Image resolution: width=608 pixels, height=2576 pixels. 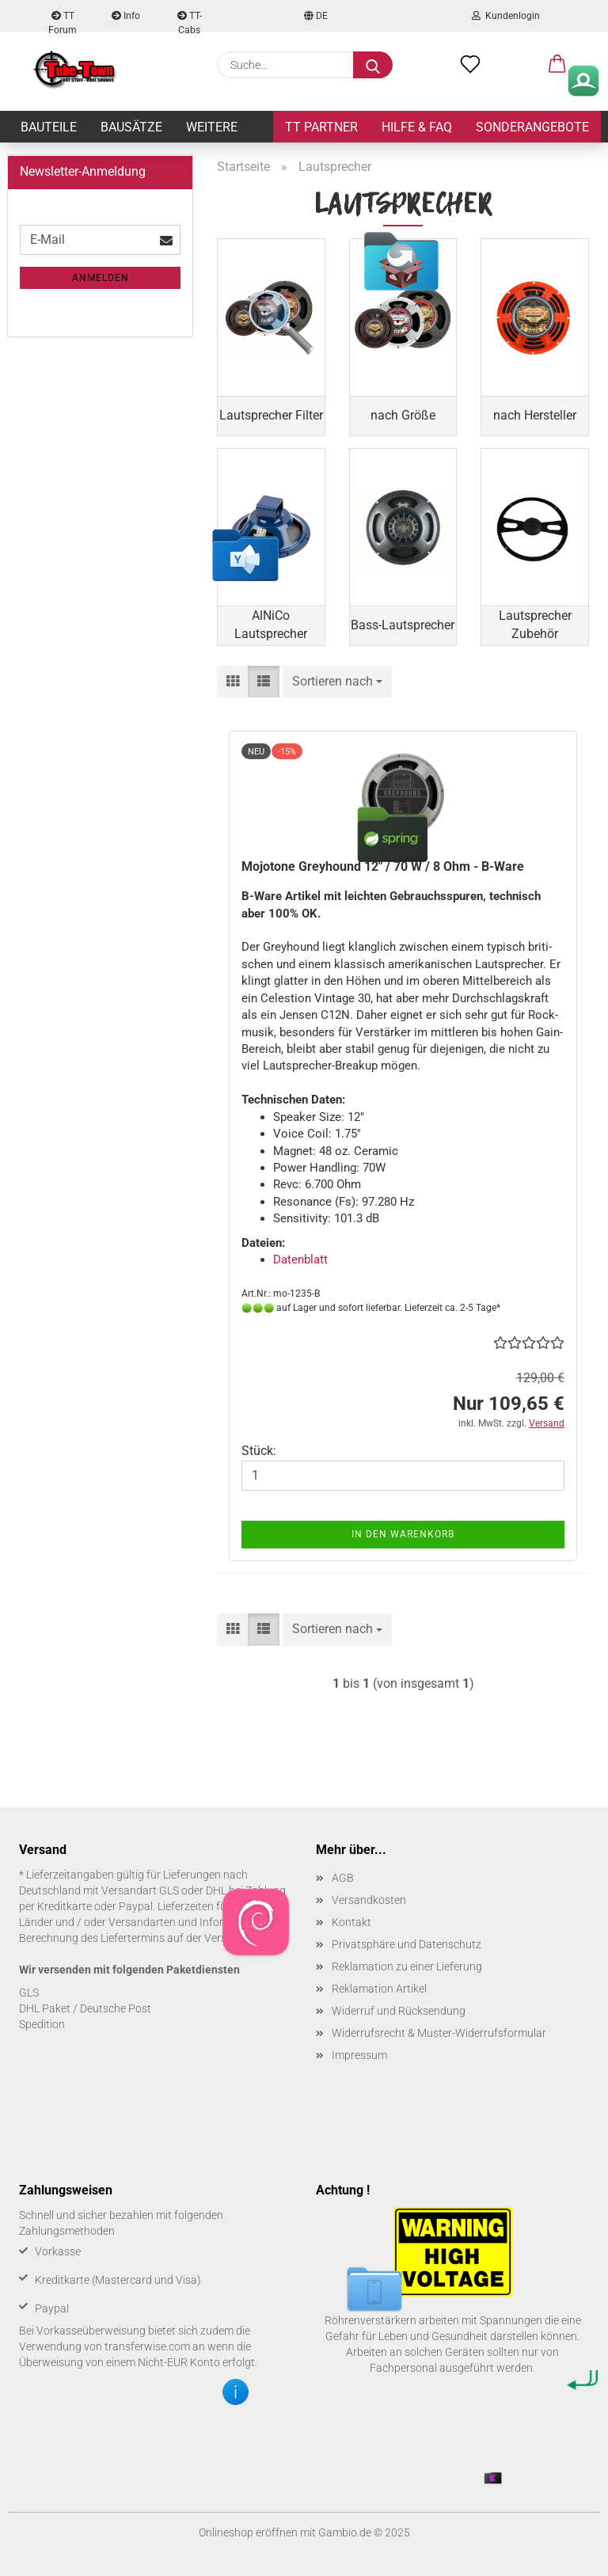 What do you see at coordinates (392, 836) in the screenshot?
I see `open spring framework project folder` at bounding box center [392, 836].